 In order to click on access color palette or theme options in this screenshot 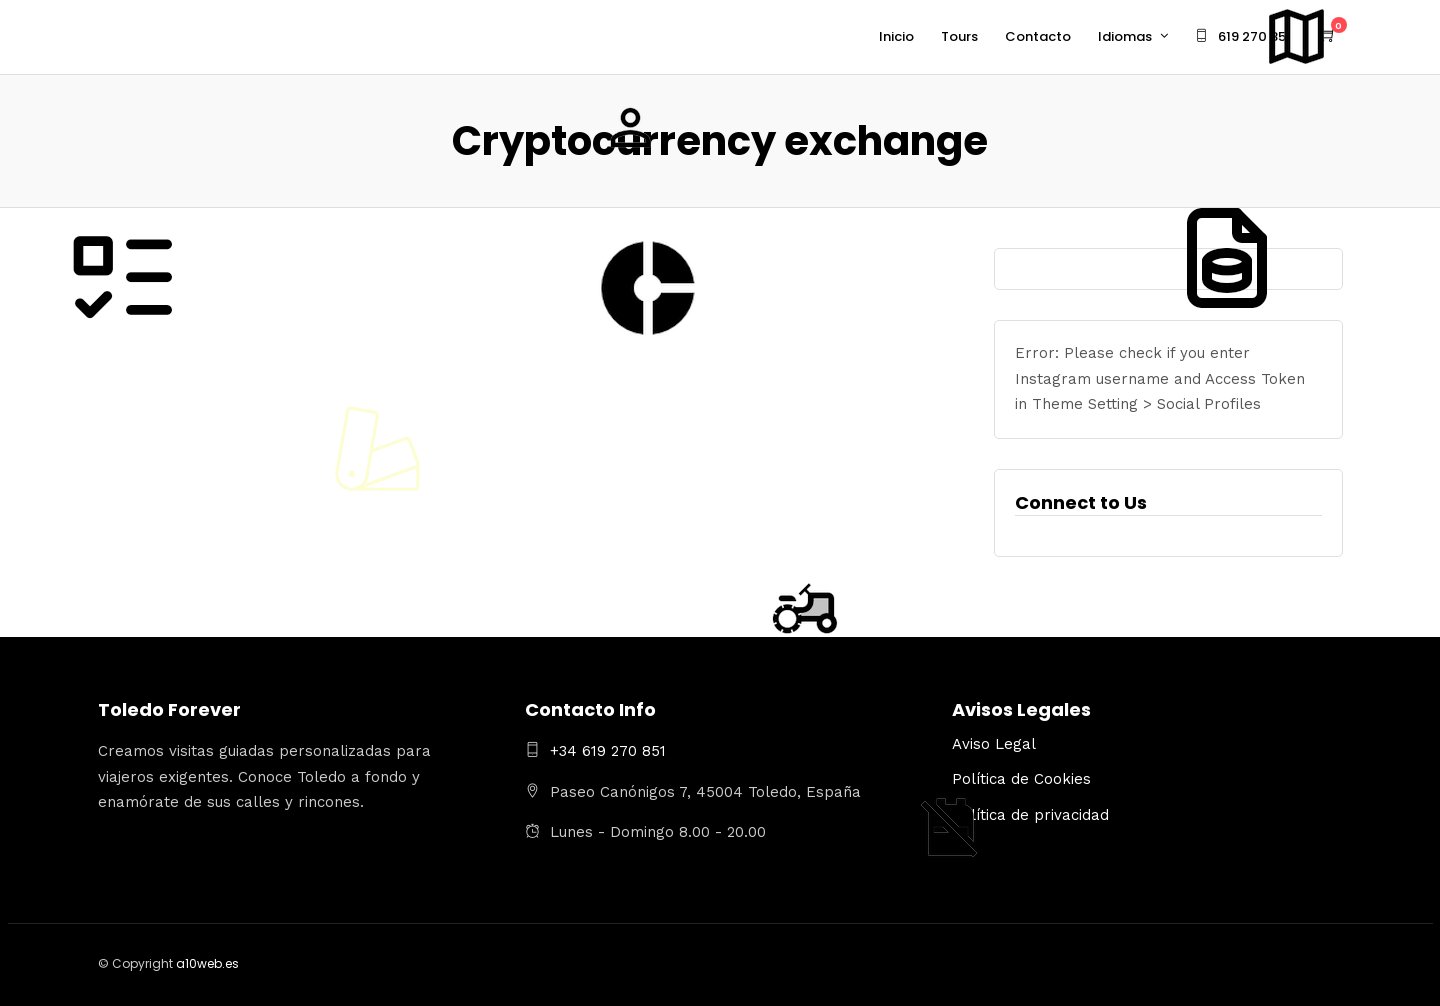, I will do `click(374, 452)`.